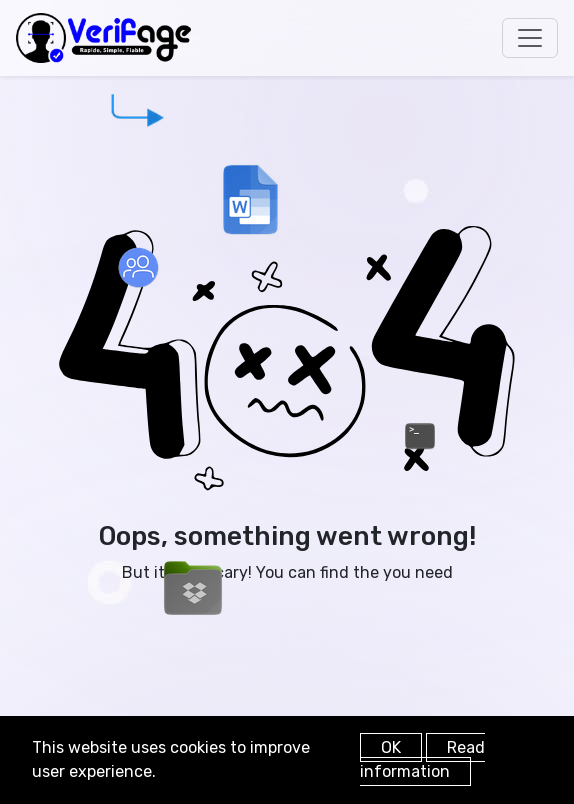 This screenshot has height=804, width=574. Describe the element at coordinates (138, 106) in the screenshot. I see `forward an email message` at that location.